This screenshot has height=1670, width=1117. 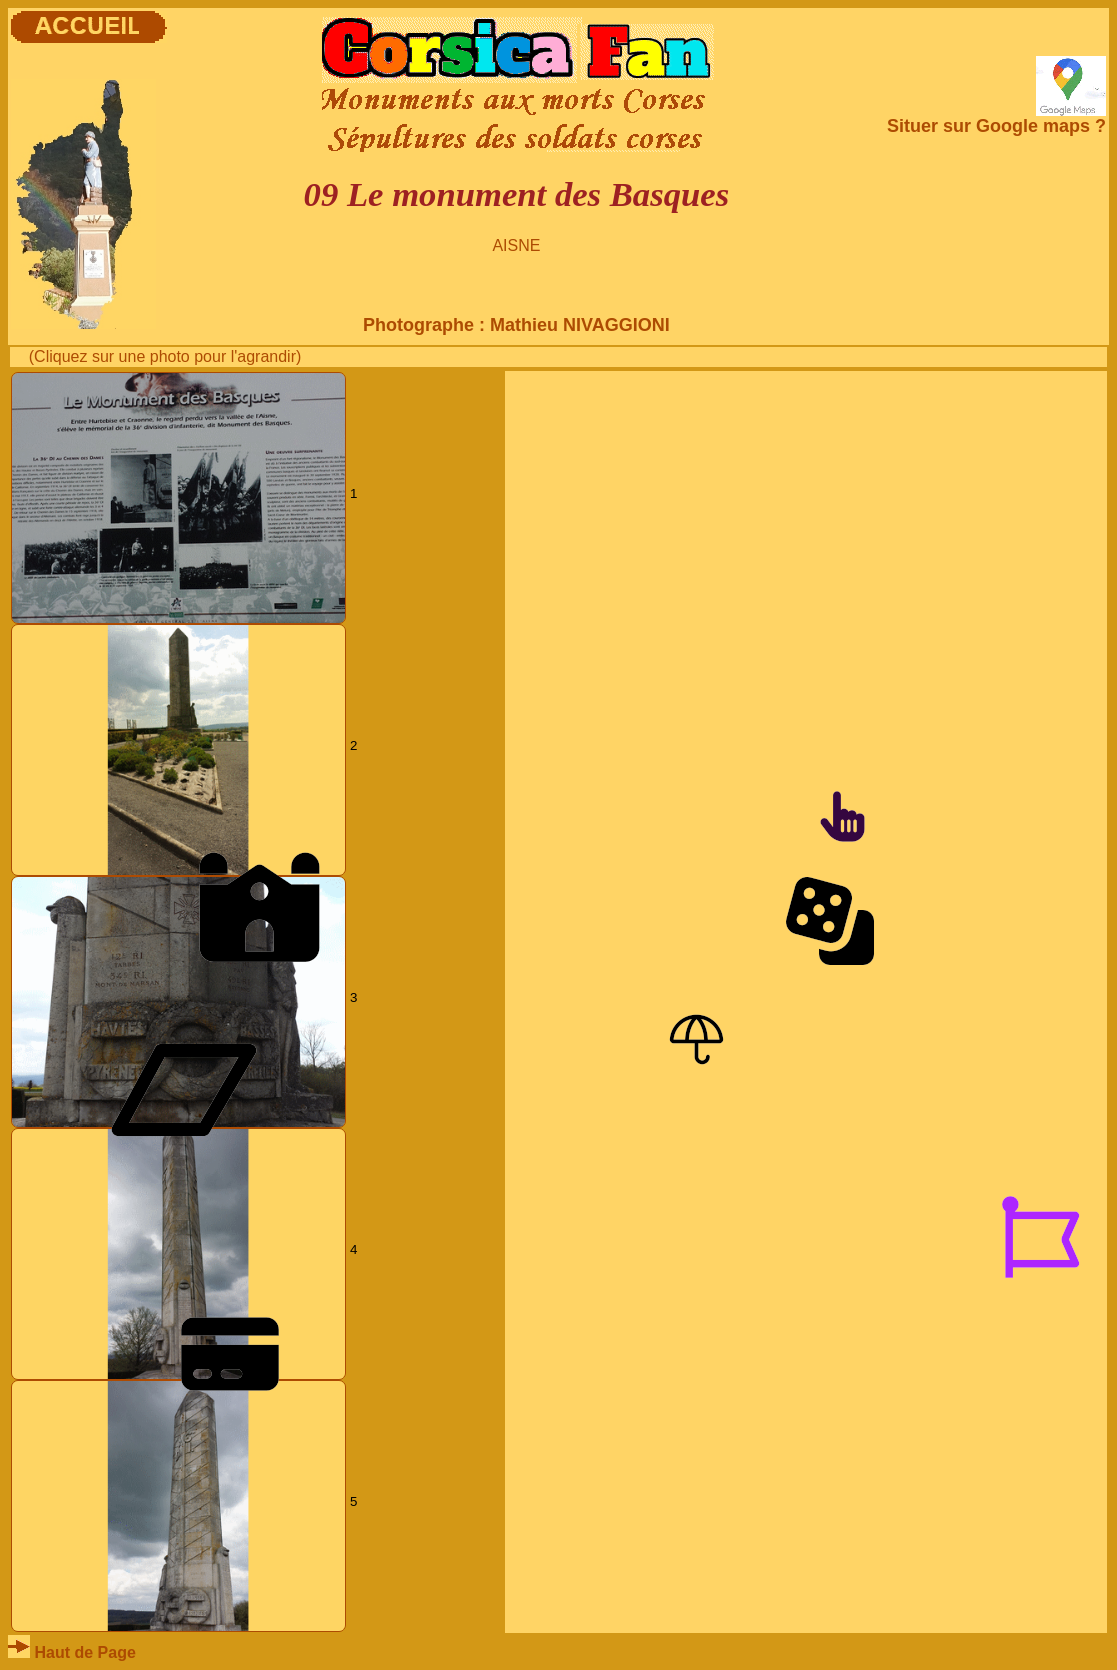 What do you see at coordinates (696, 1039) in the screenshot?
I see `view weather protection or rain forecast` at bounding box center [696, 1039].